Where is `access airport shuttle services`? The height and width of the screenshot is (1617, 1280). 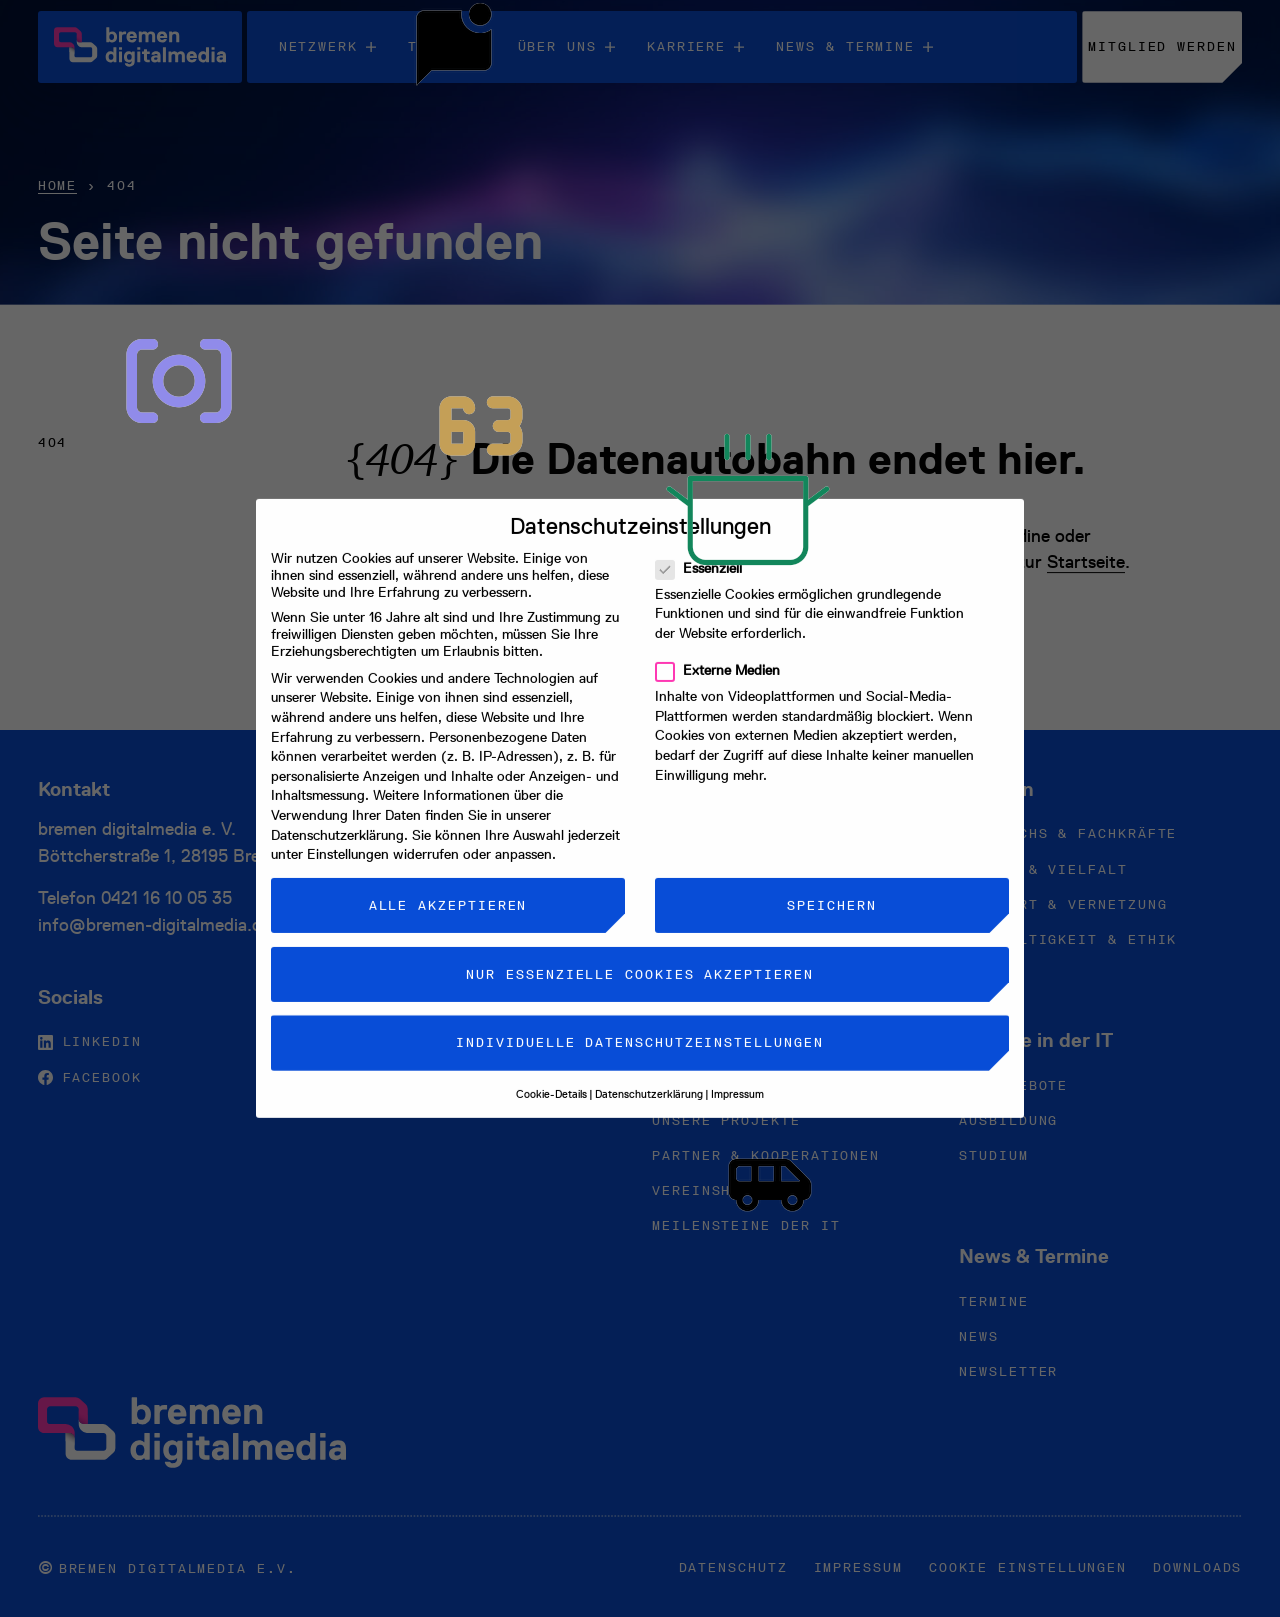
access airport shuttle services is located at coordinates (770, 1185).